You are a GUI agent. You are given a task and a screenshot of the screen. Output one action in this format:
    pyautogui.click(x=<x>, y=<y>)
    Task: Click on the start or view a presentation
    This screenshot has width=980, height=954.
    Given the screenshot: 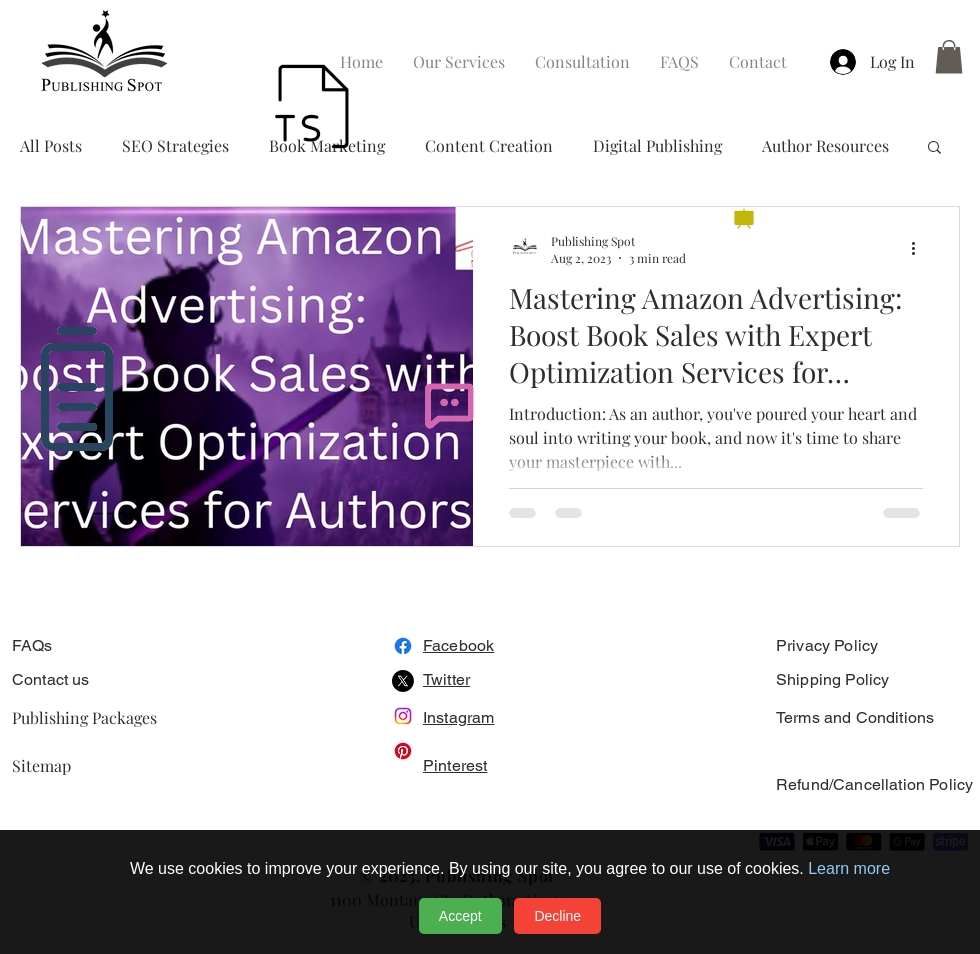 What is the action you would take?
    pyautogui.click(x=744, y=219)
    